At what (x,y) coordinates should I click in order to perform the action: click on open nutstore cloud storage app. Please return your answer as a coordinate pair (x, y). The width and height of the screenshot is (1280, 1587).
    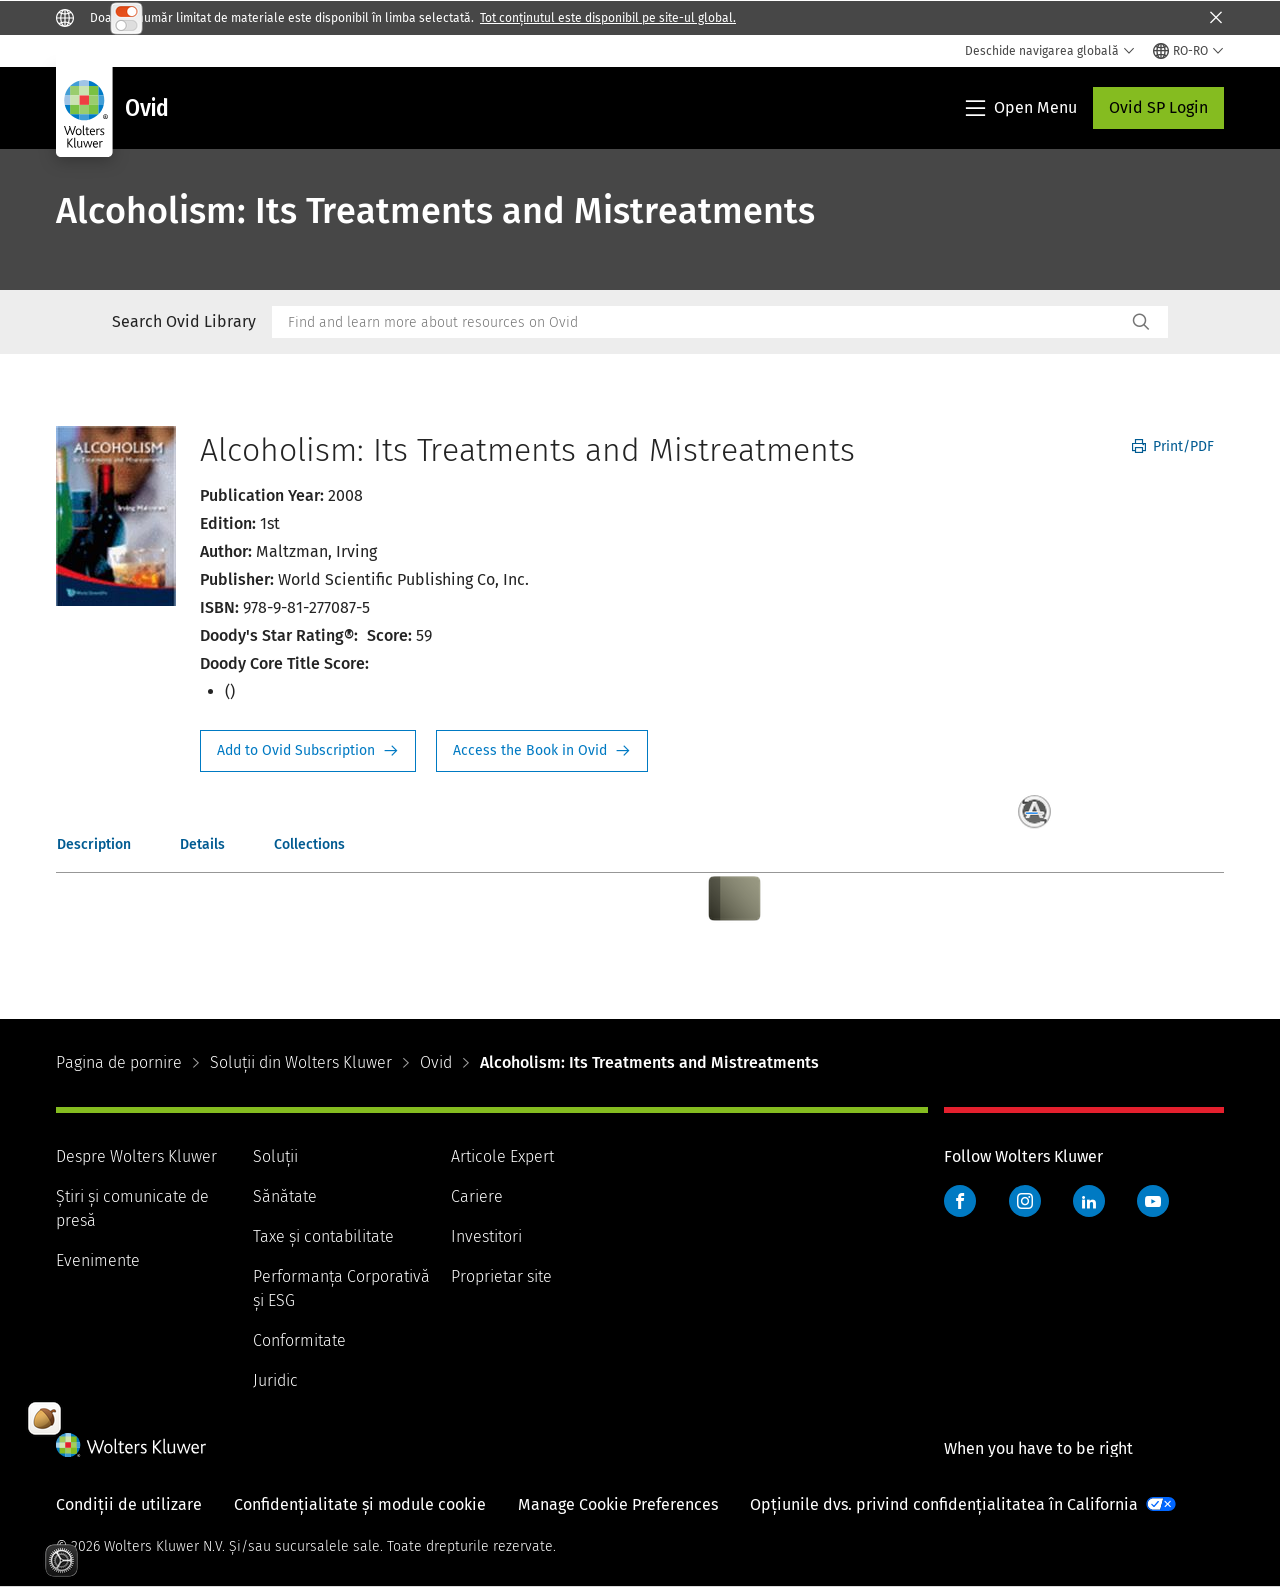
    Looking at the image, I should click on (44, 1418).